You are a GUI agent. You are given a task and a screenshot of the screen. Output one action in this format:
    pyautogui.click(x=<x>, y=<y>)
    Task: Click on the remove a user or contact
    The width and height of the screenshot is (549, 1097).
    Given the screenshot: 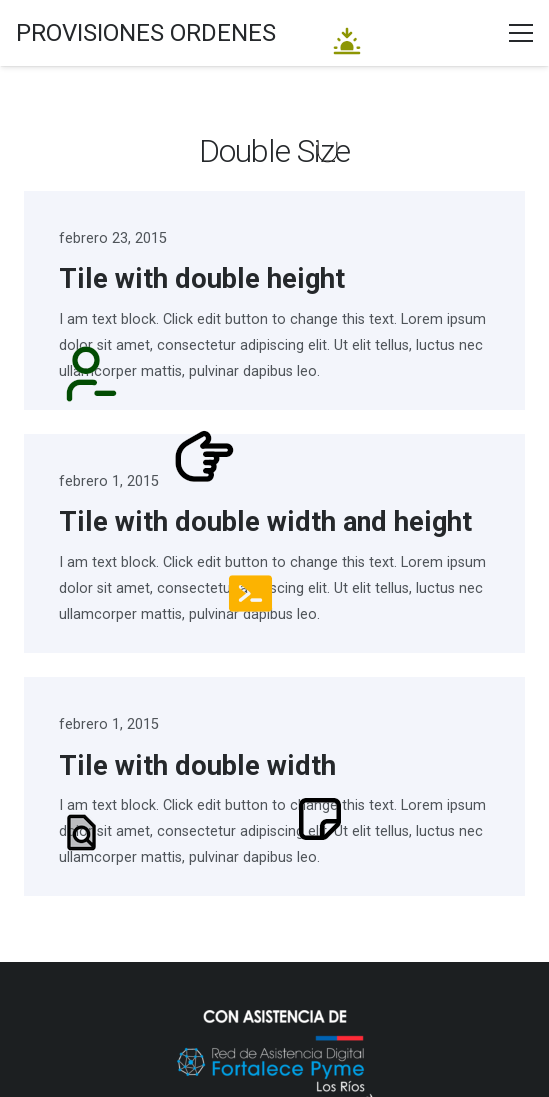 What is the action you would take?
    pyautogui.click(x=86, y=374)
    